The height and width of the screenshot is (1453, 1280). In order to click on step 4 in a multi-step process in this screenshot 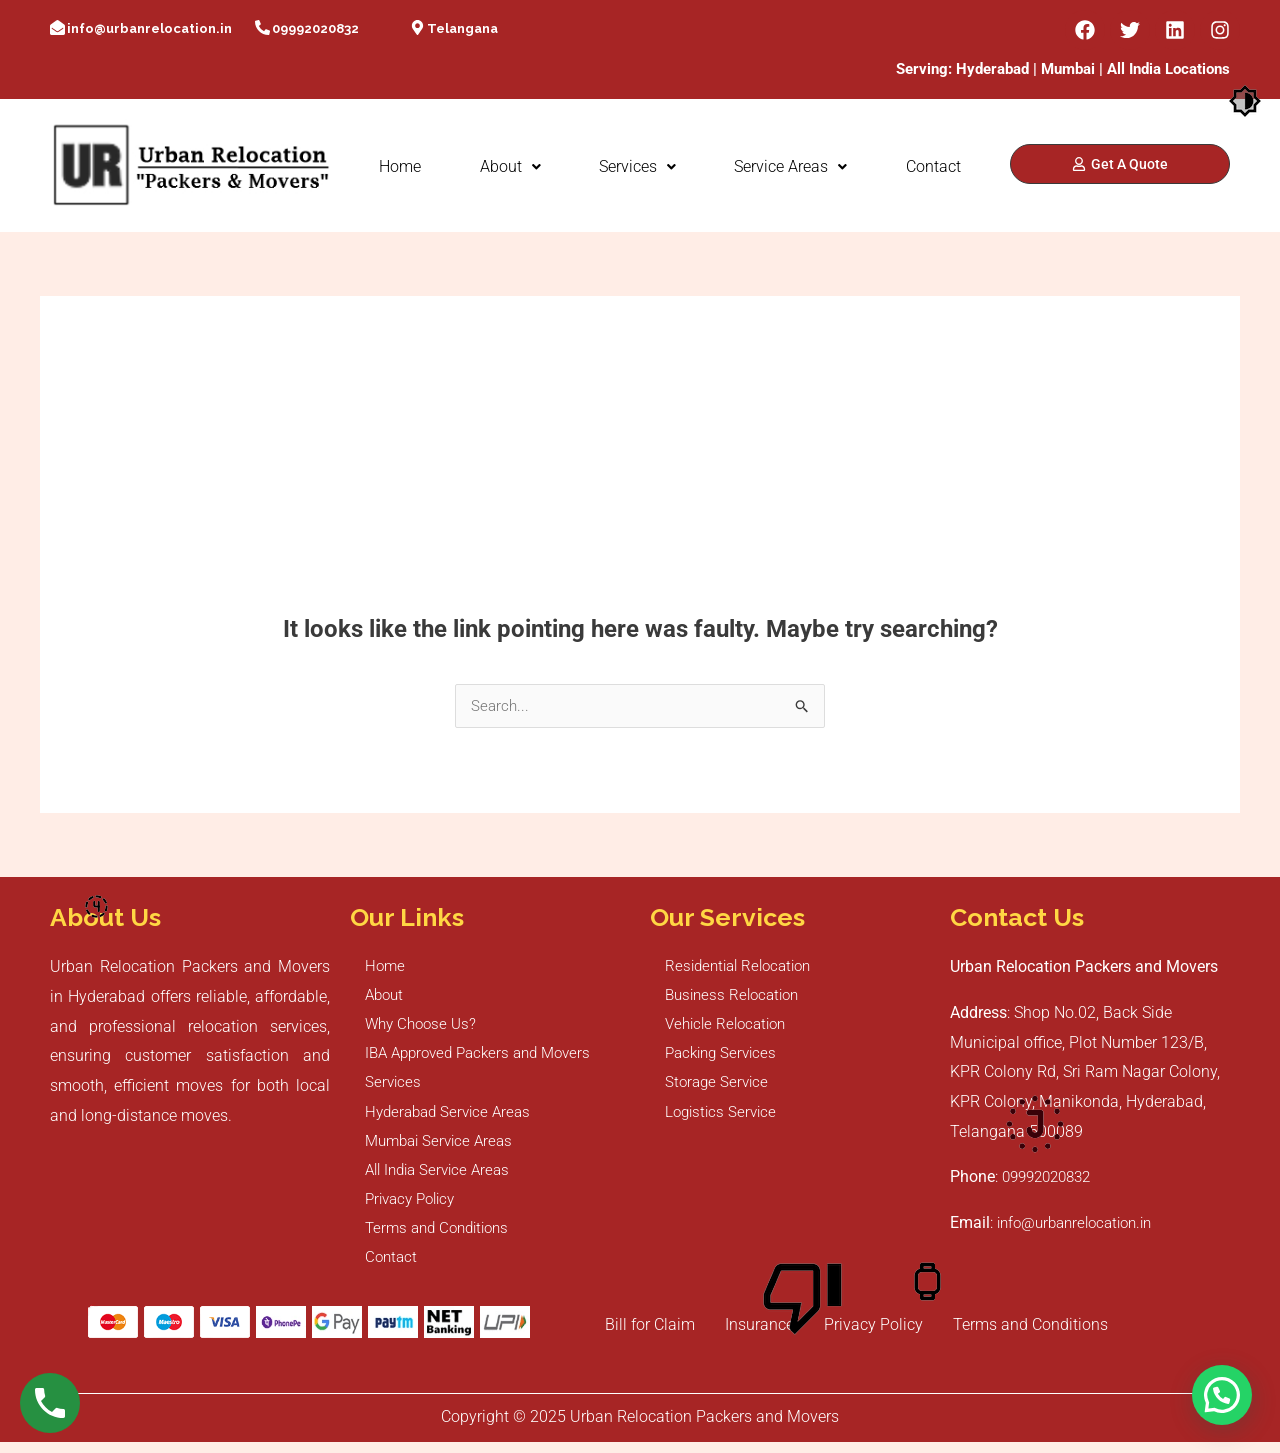, I will do `click(96, 906)`.